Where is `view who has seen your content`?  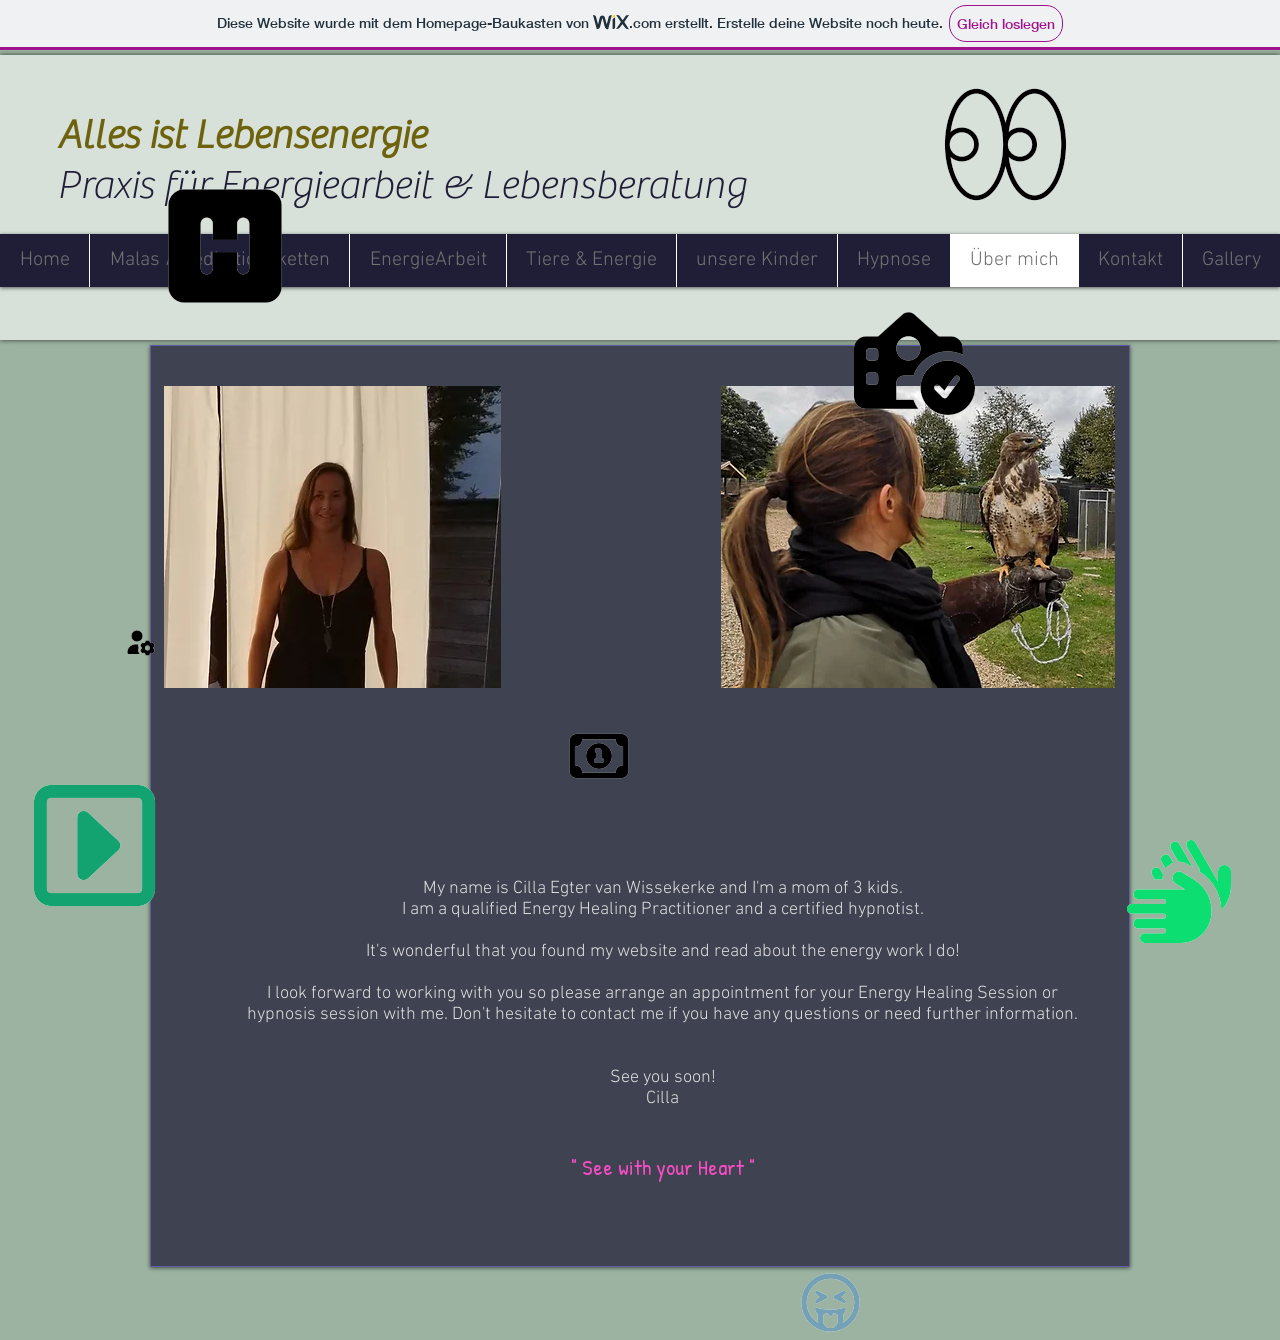
view who has seen your content is located at coordinates (1005, 144).